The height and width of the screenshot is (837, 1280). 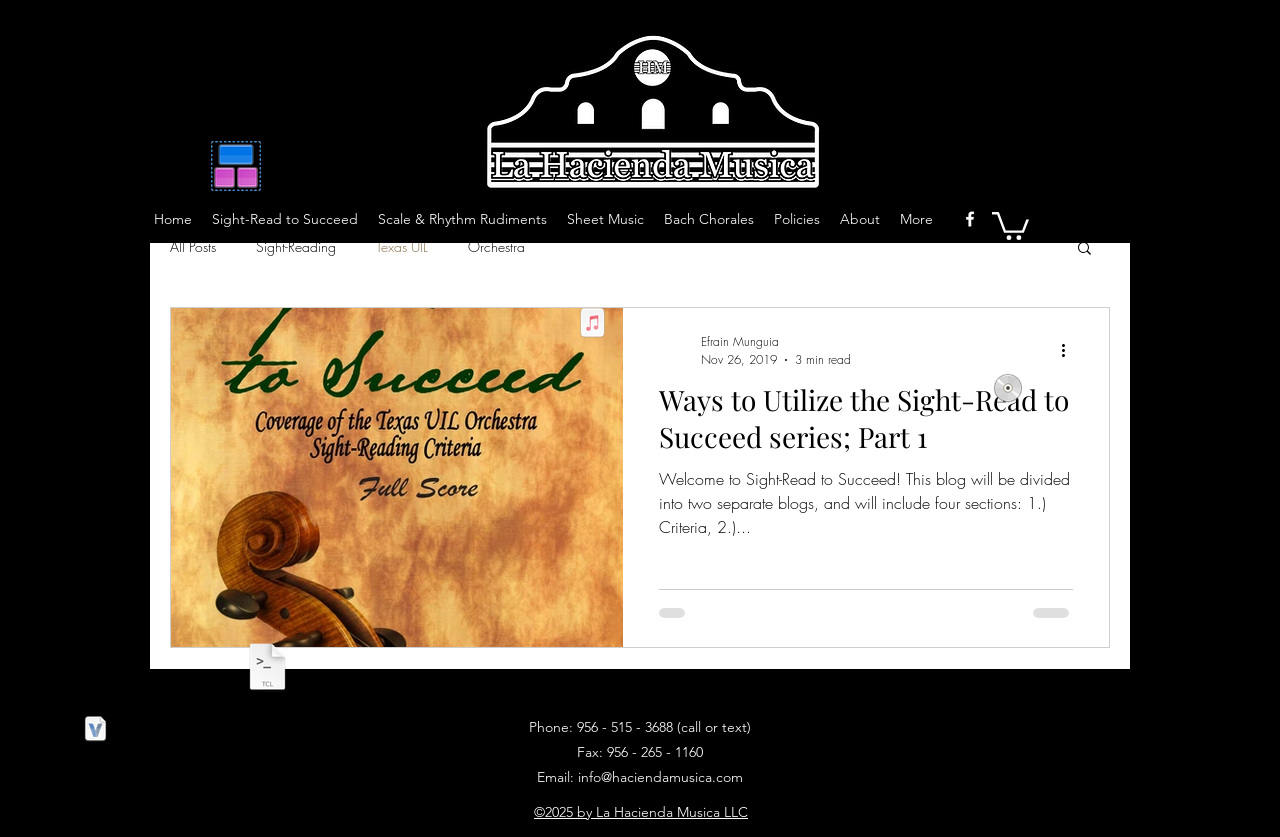 I want to click on select all items in the current view, so click(x=236, y=166).